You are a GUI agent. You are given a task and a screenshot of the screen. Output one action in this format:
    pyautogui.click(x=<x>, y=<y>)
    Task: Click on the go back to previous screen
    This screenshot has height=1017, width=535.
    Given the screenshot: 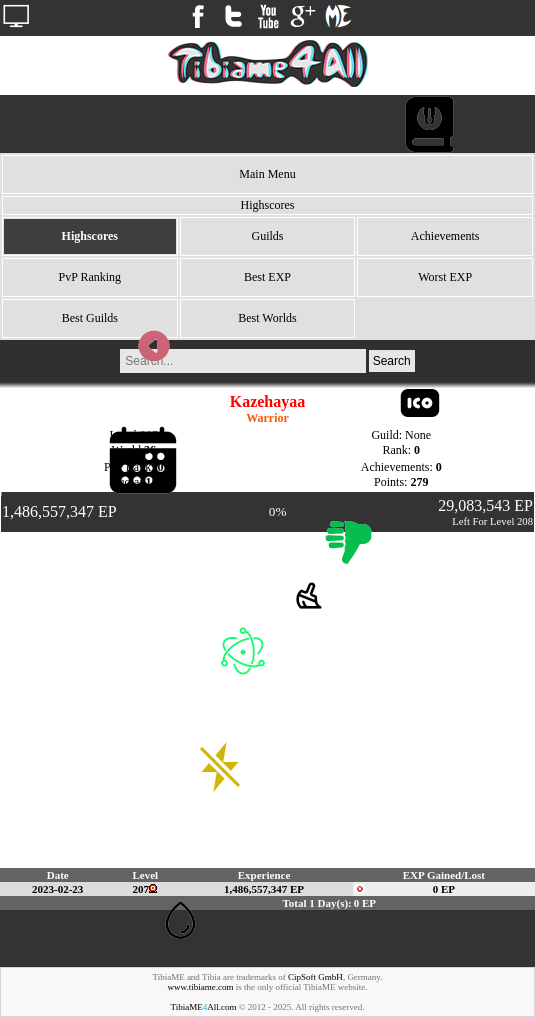 What is the action you would take?
    pyautogui.click(x=154, y=346)
    